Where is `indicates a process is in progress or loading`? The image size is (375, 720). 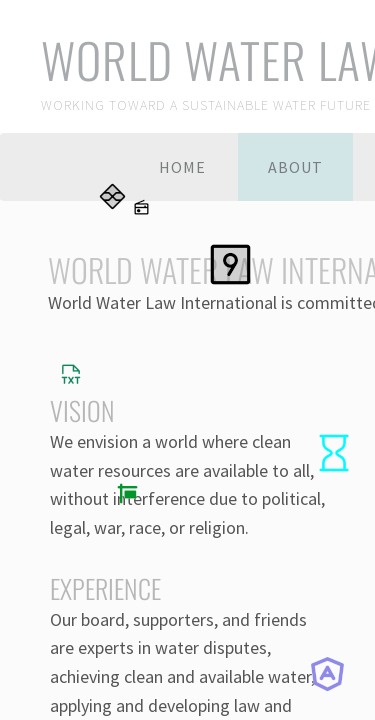 indicates a process is in progress or loading is located at coordinates (334, 453).